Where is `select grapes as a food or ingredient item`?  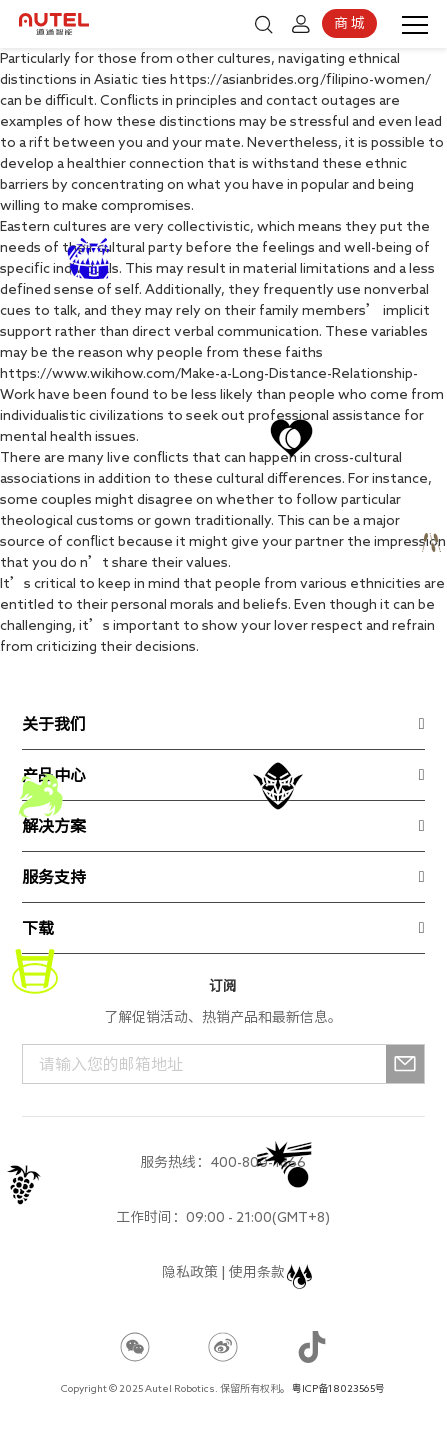
select grapes as a food or ingredient item is located at coordinates (24, 1185).